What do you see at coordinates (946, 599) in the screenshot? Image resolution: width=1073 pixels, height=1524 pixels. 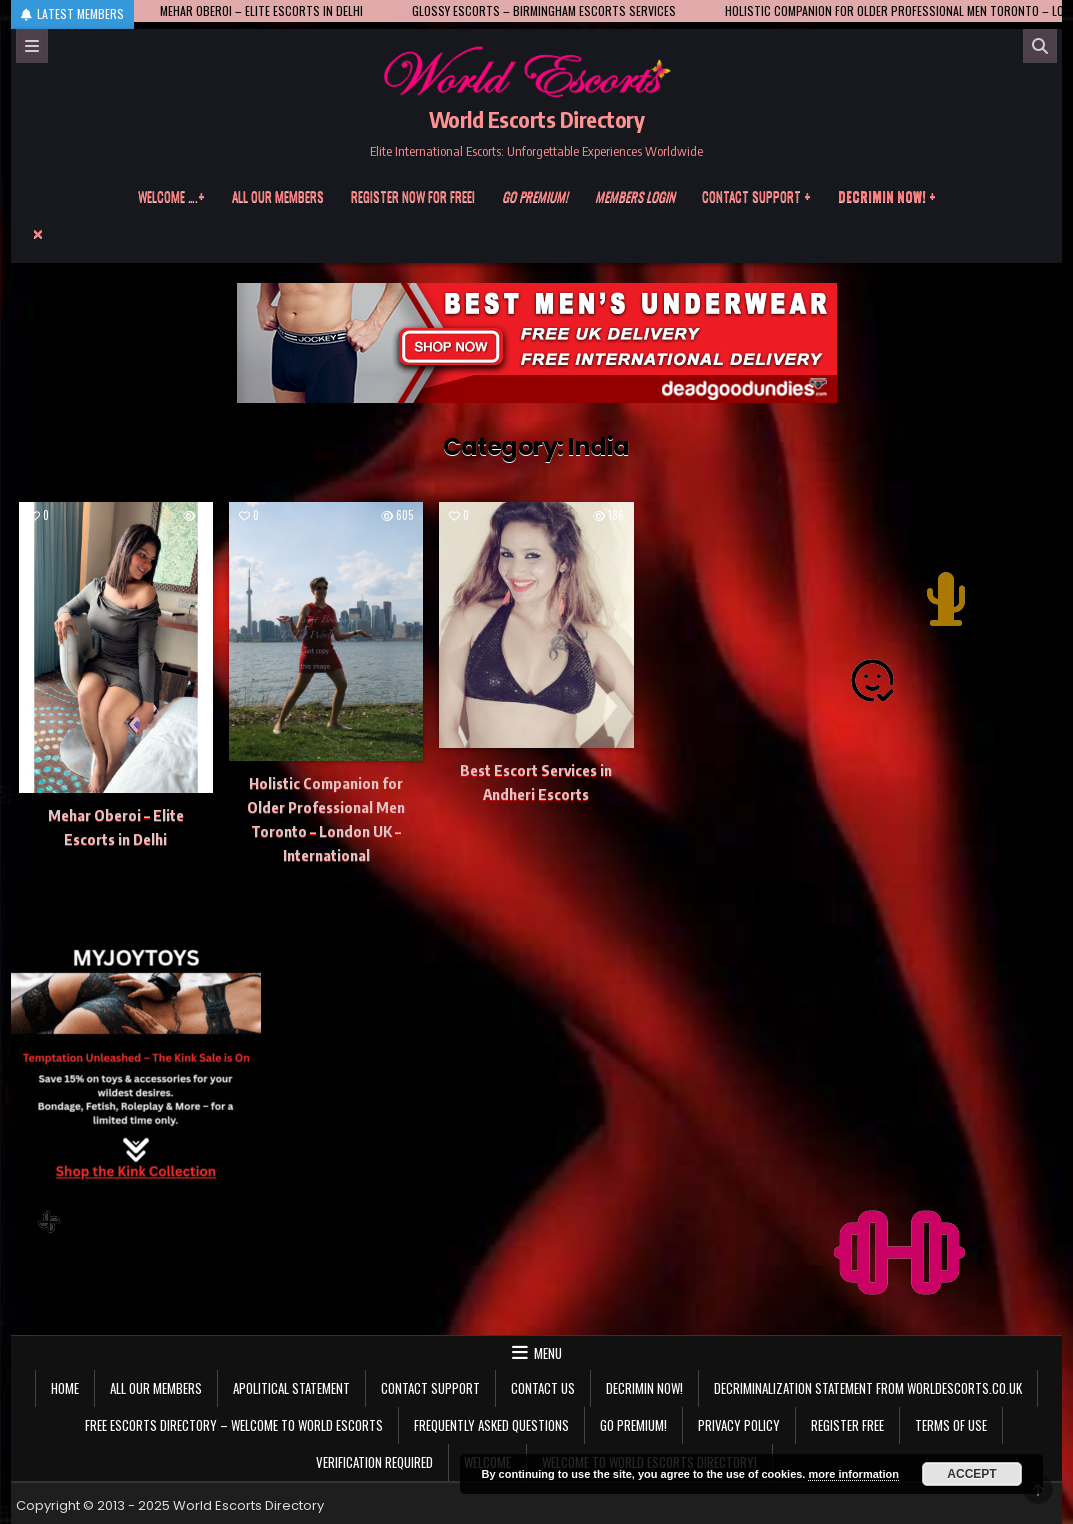 I see `indicates desert or arid climate conditions` at bounding box center [946, 599].